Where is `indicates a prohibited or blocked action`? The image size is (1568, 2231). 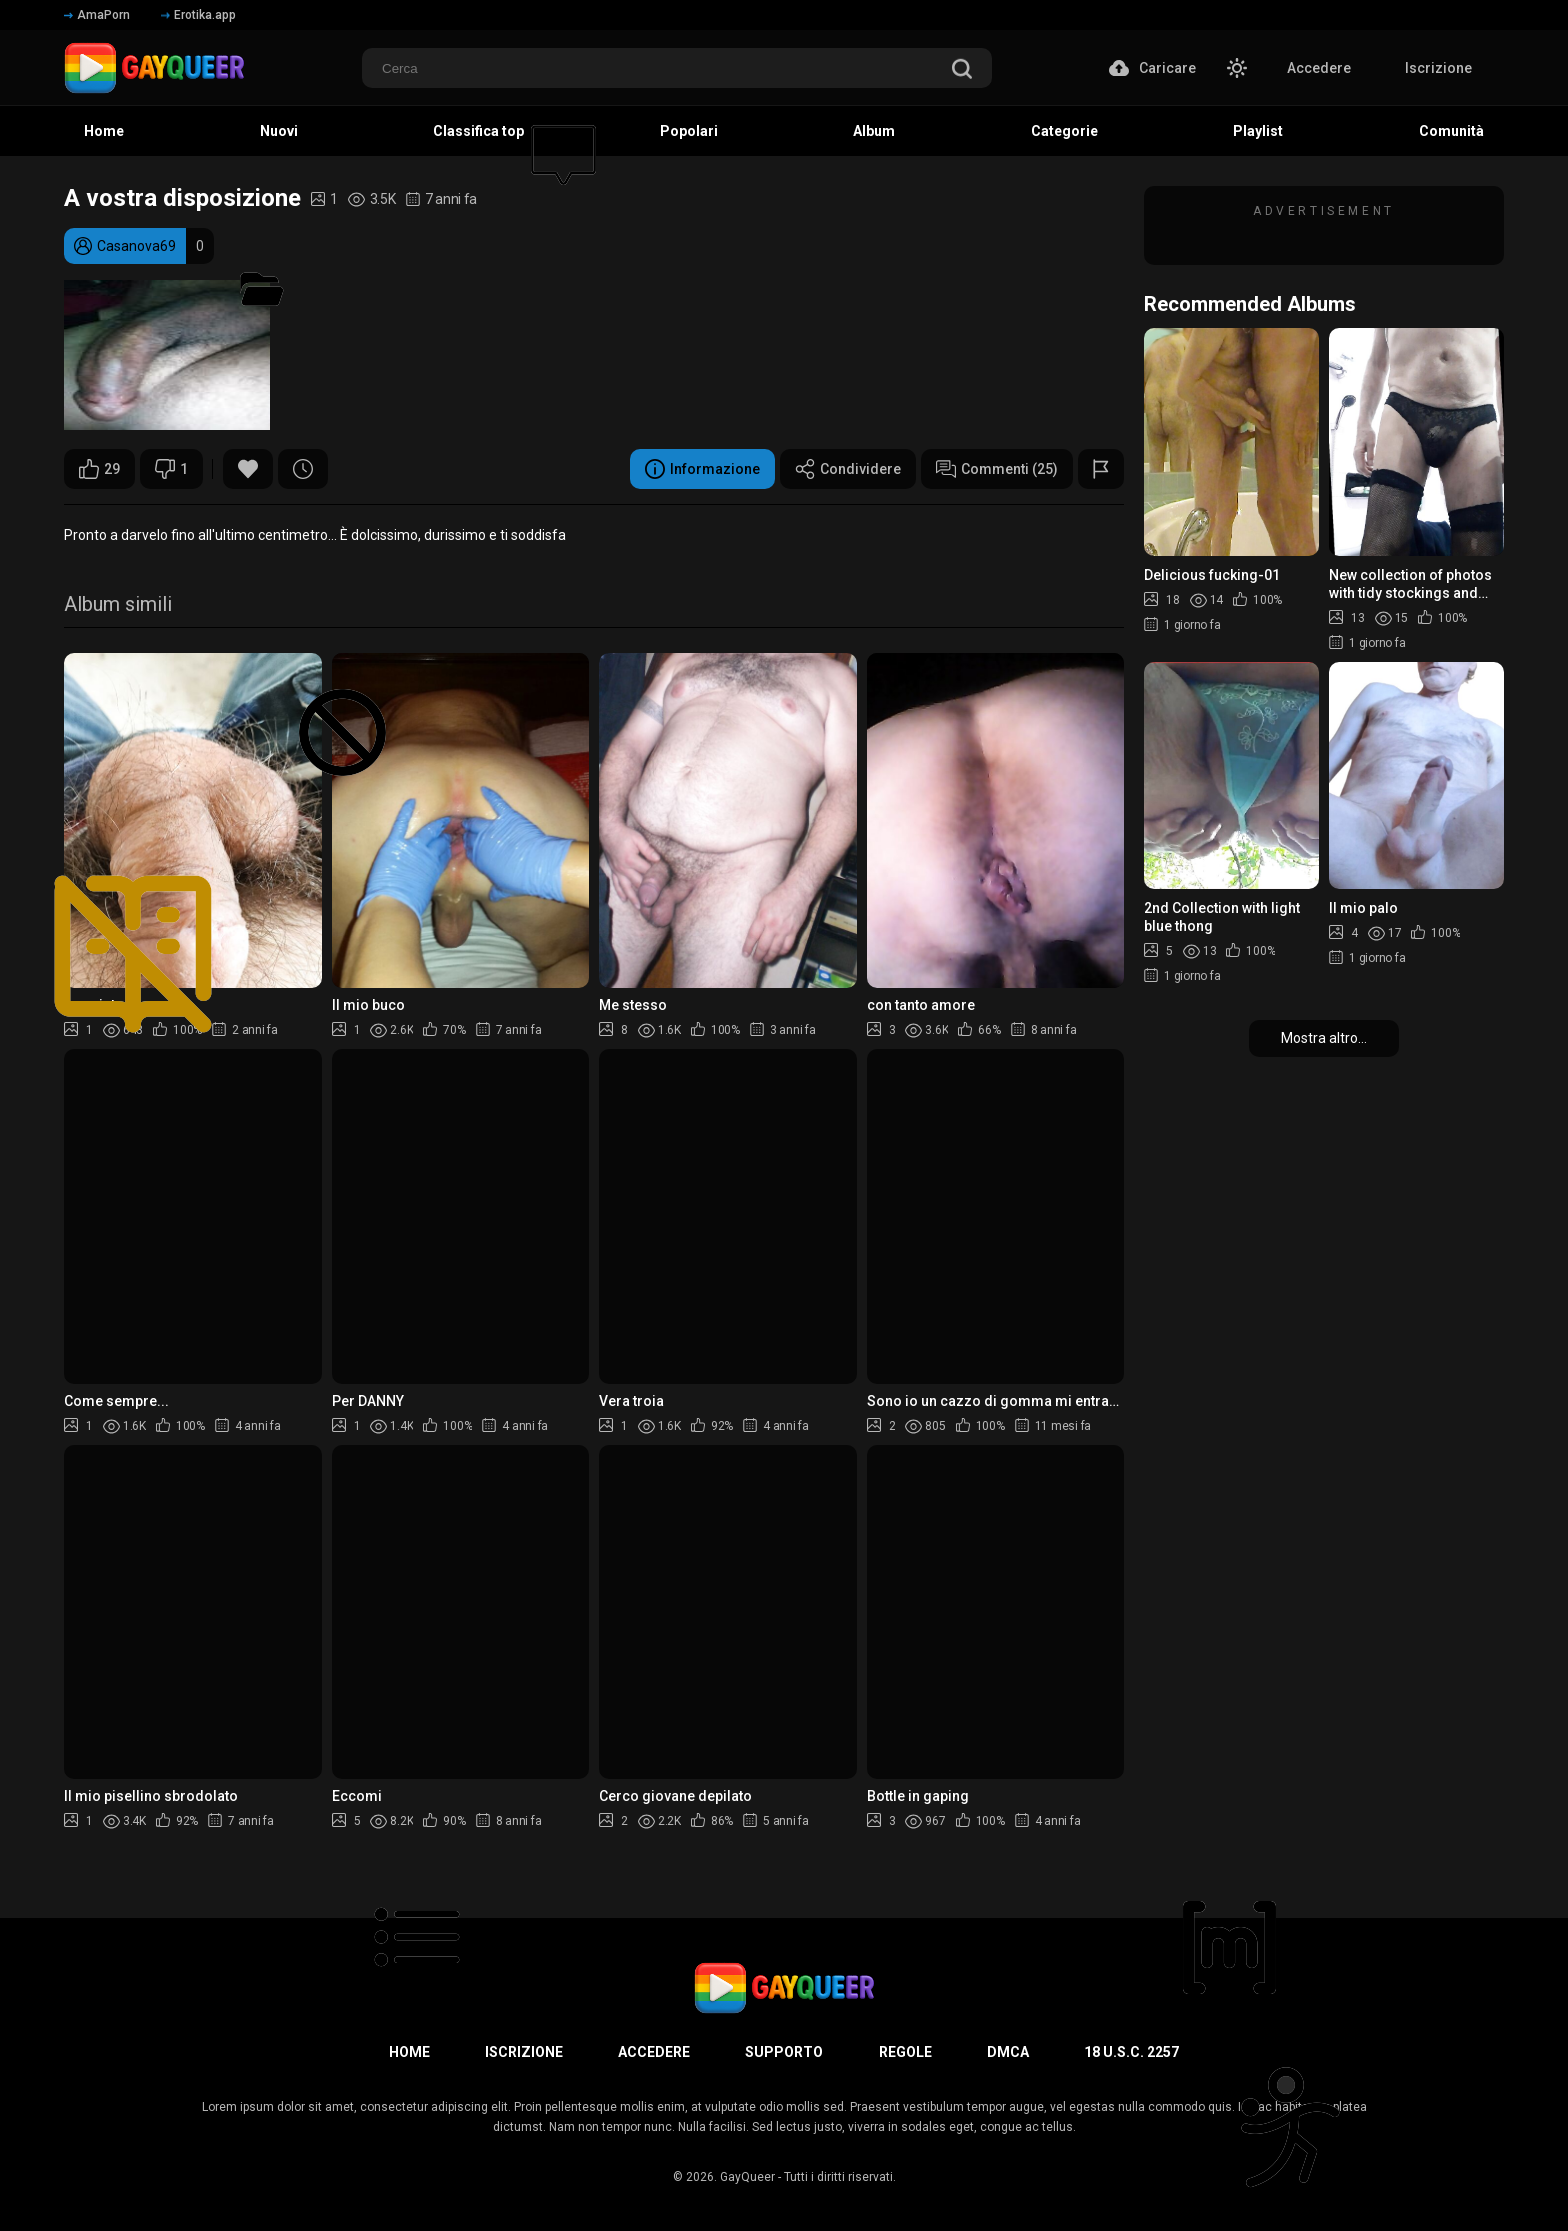 indicates a prohibited or blocked action is located at coordinates (342, 732).